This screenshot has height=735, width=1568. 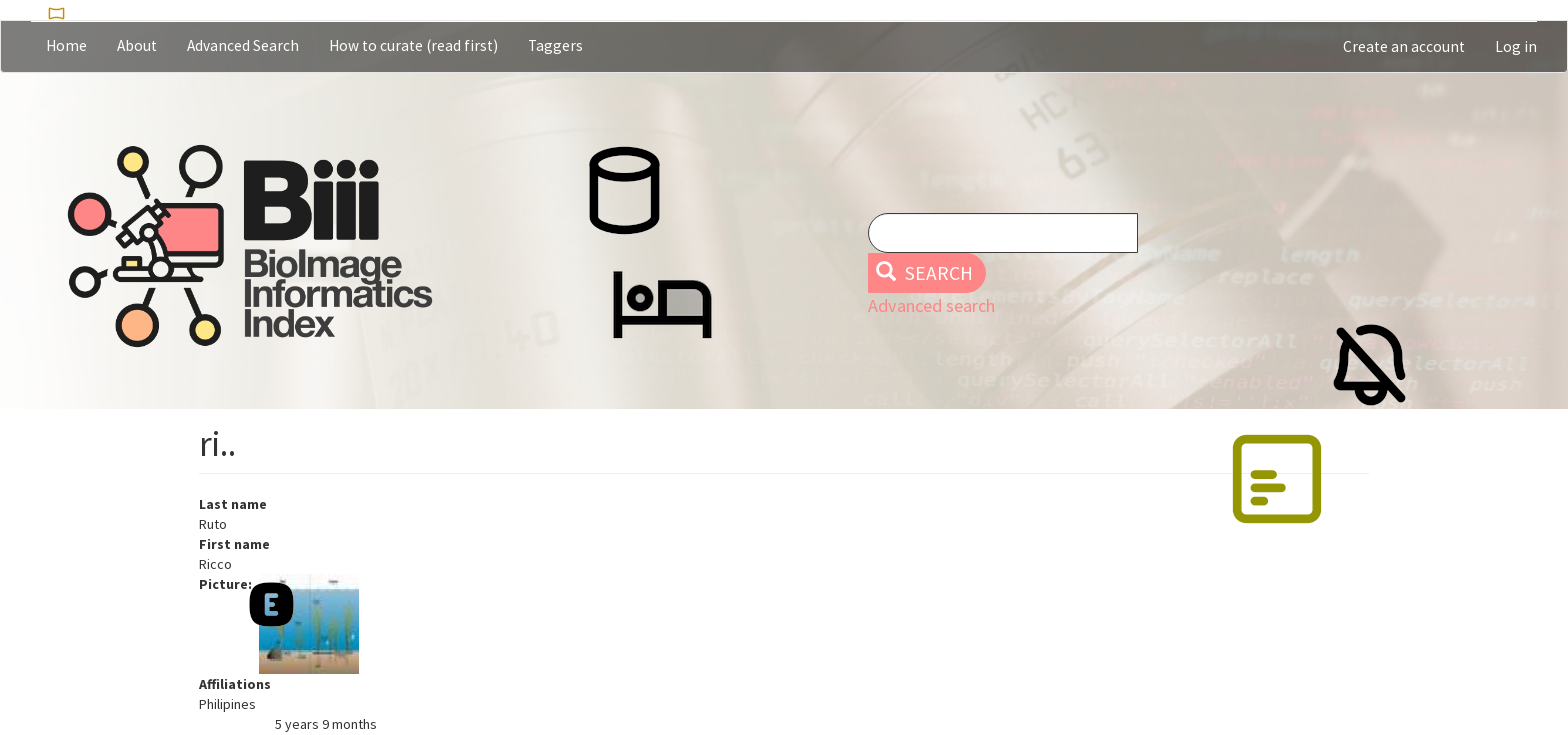 I want to click on access database or storage, so click(x=624, y=190).